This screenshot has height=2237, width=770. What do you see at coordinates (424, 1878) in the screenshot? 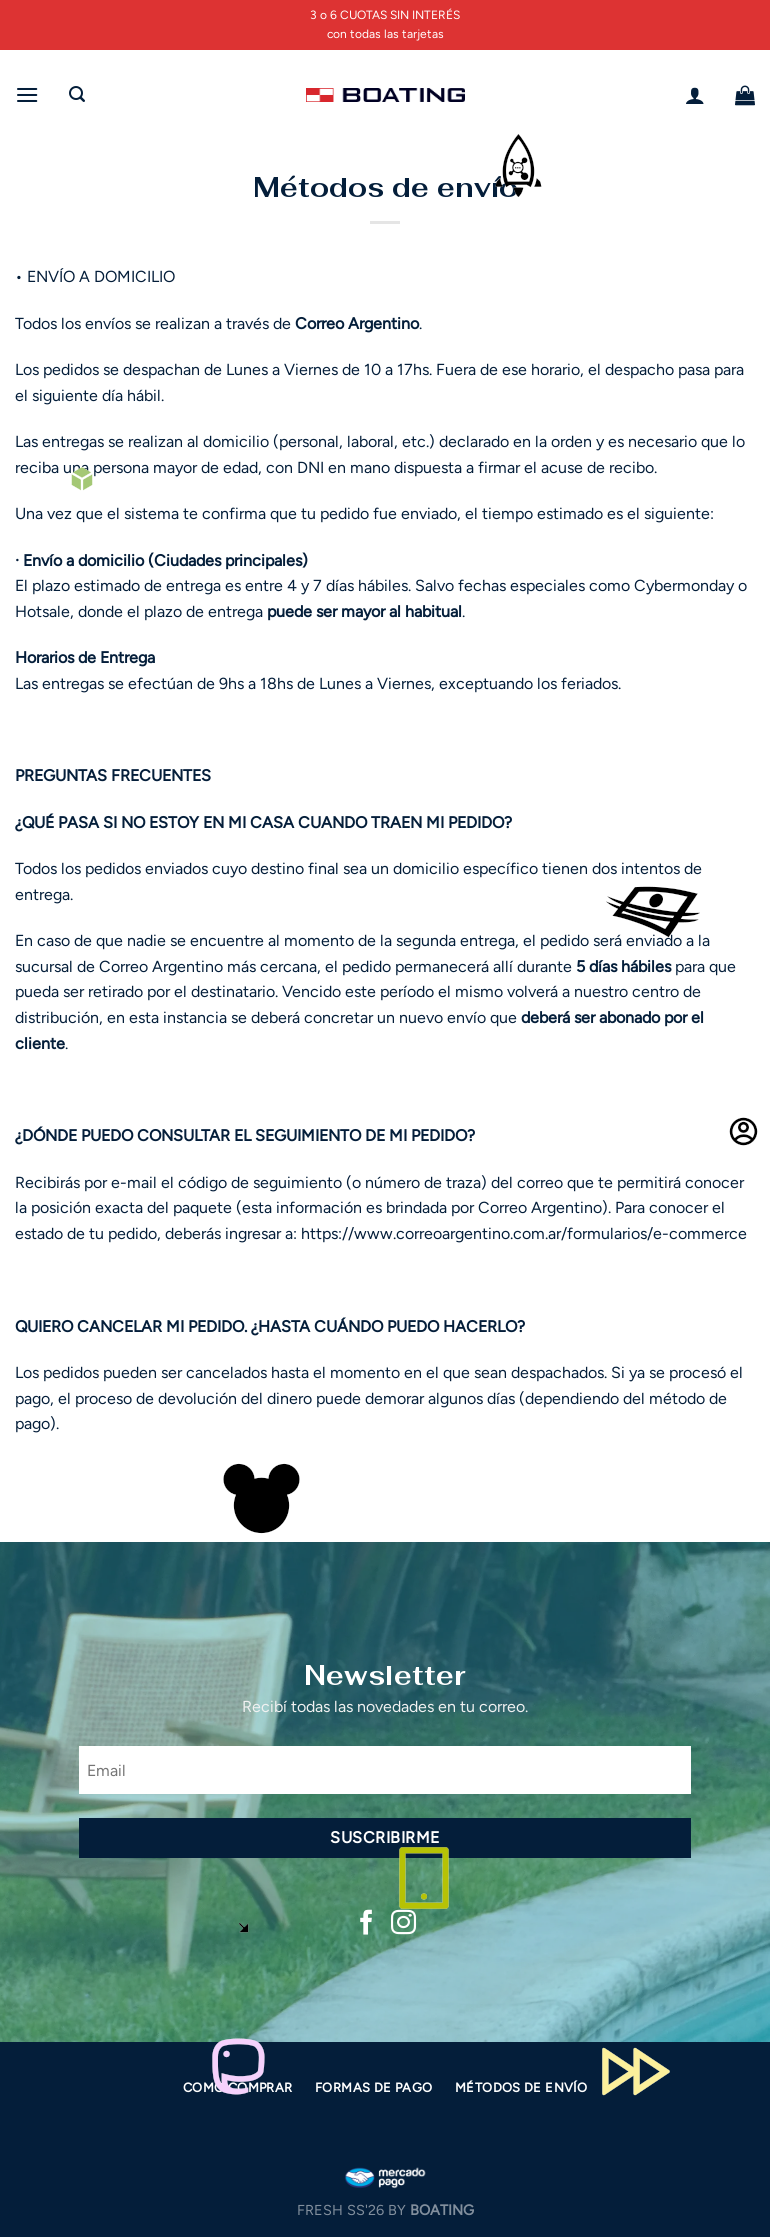
I see `switch to tablet view` at bounding box center [424, 1878].